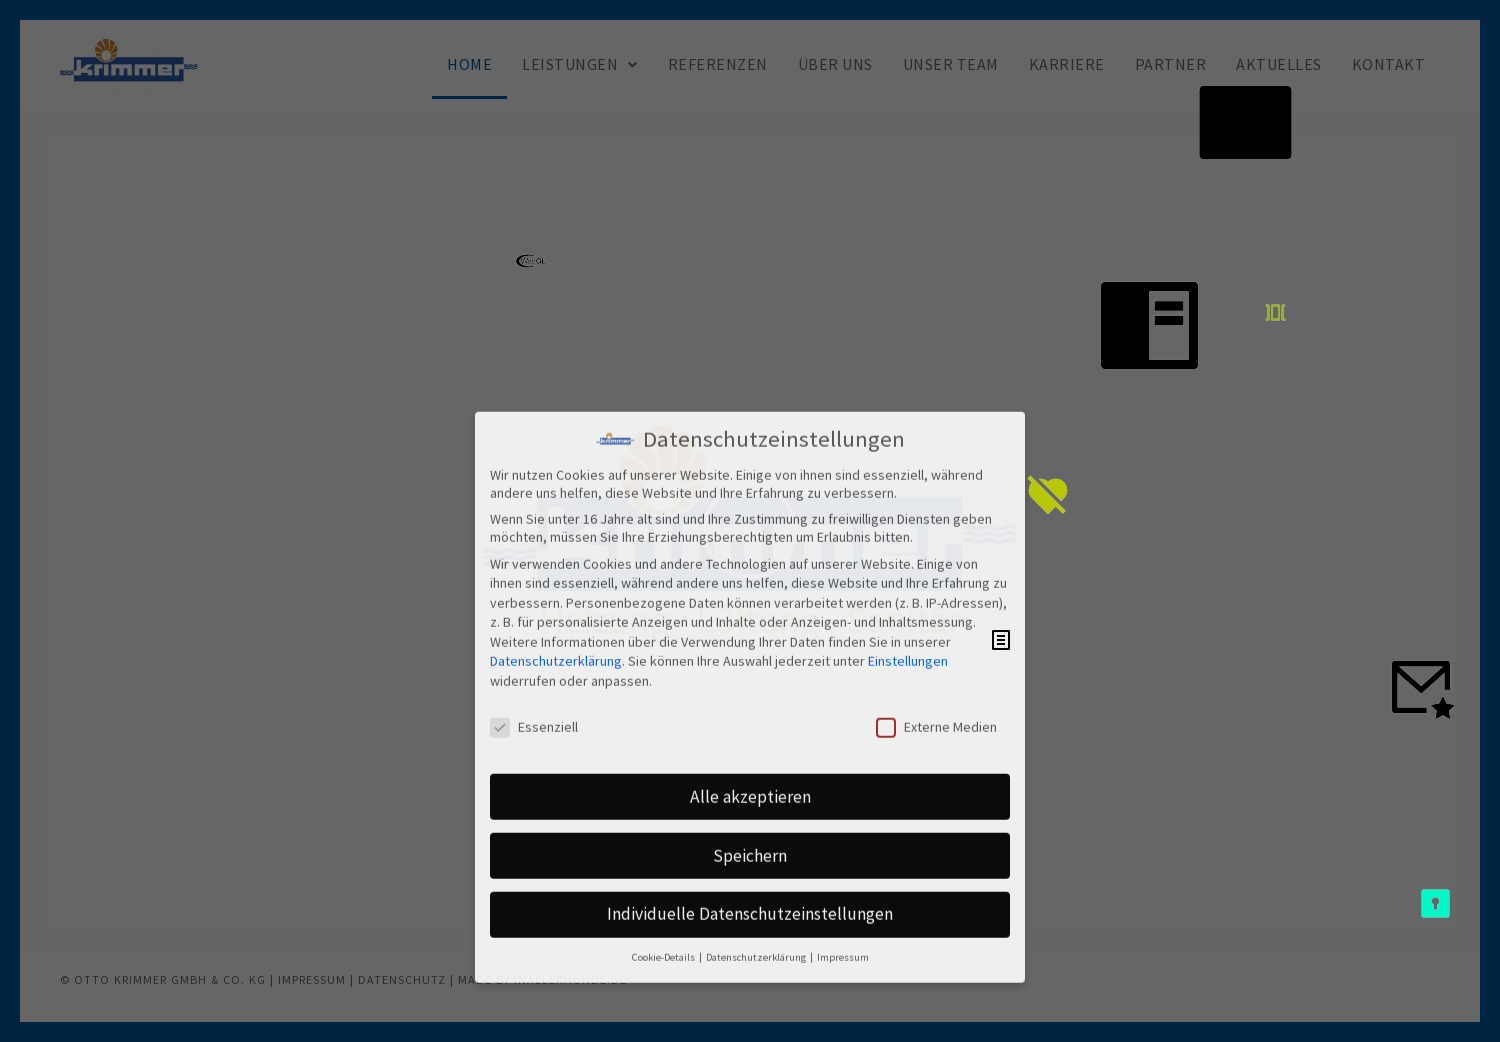  I want to click on select a rectangular shape tool, so click(1245, 122).